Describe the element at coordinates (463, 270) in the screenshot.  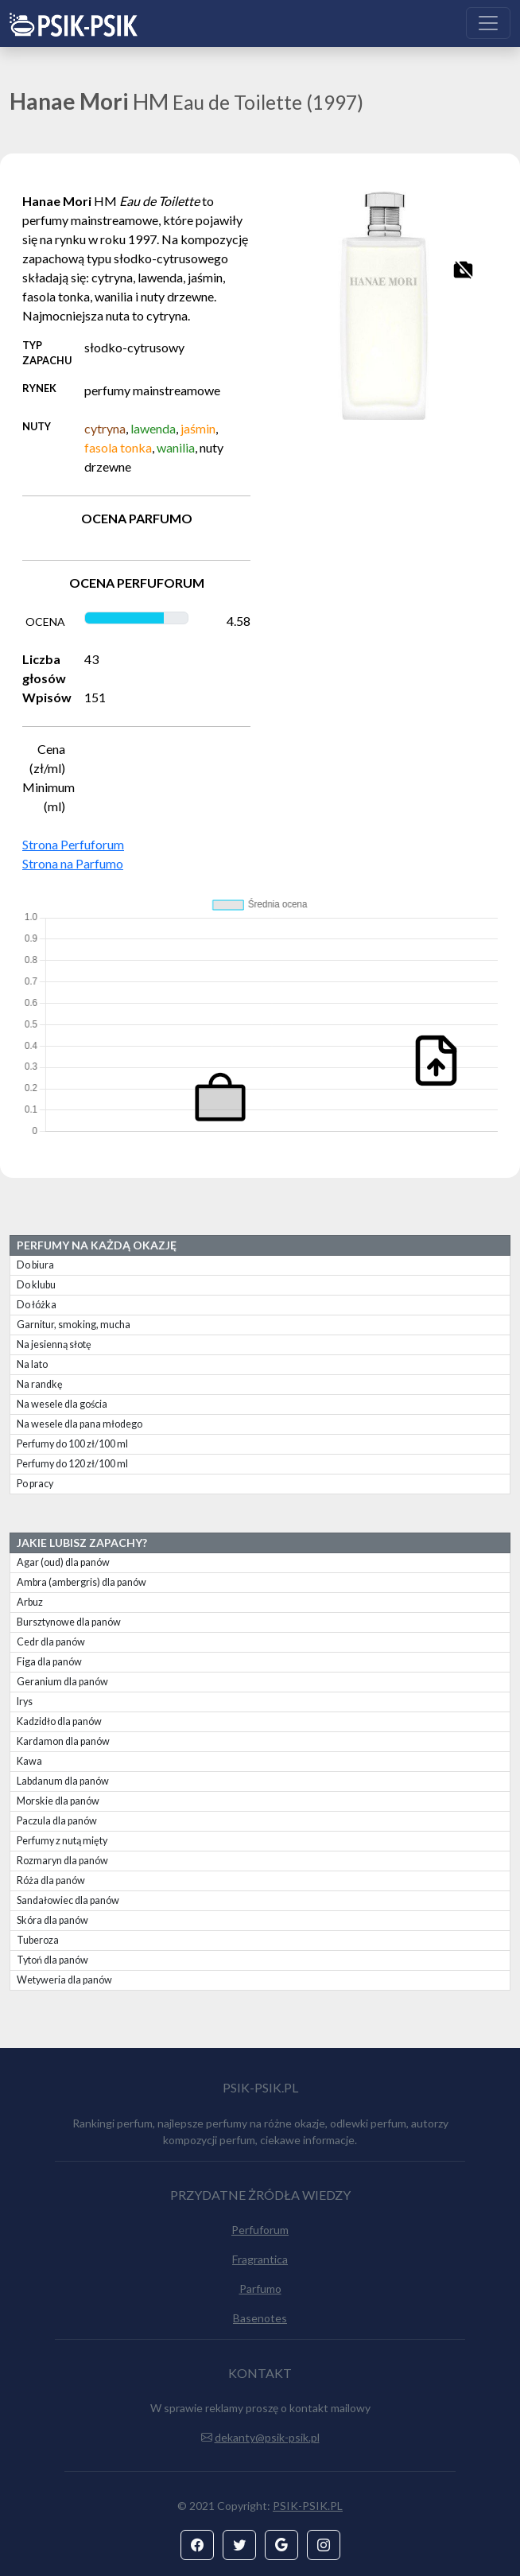
I see `camera is disabled or turned off` at that location.